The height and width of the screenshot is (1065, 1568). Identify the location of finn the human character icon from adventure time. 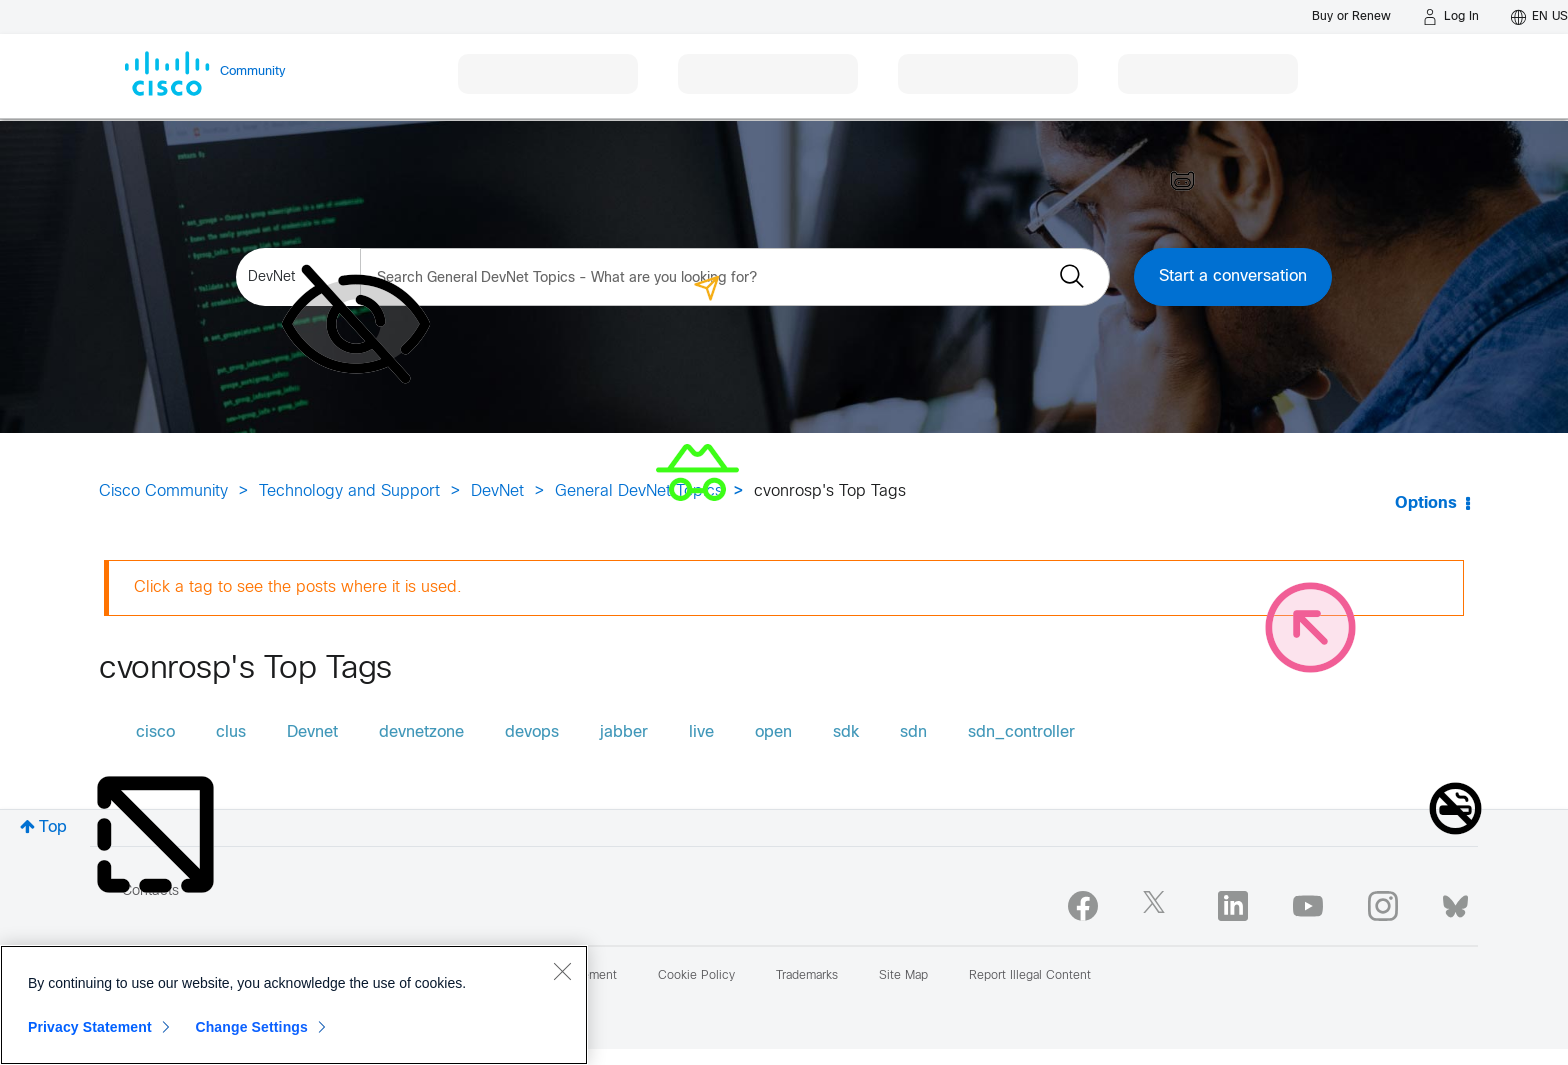
(1182, 180).